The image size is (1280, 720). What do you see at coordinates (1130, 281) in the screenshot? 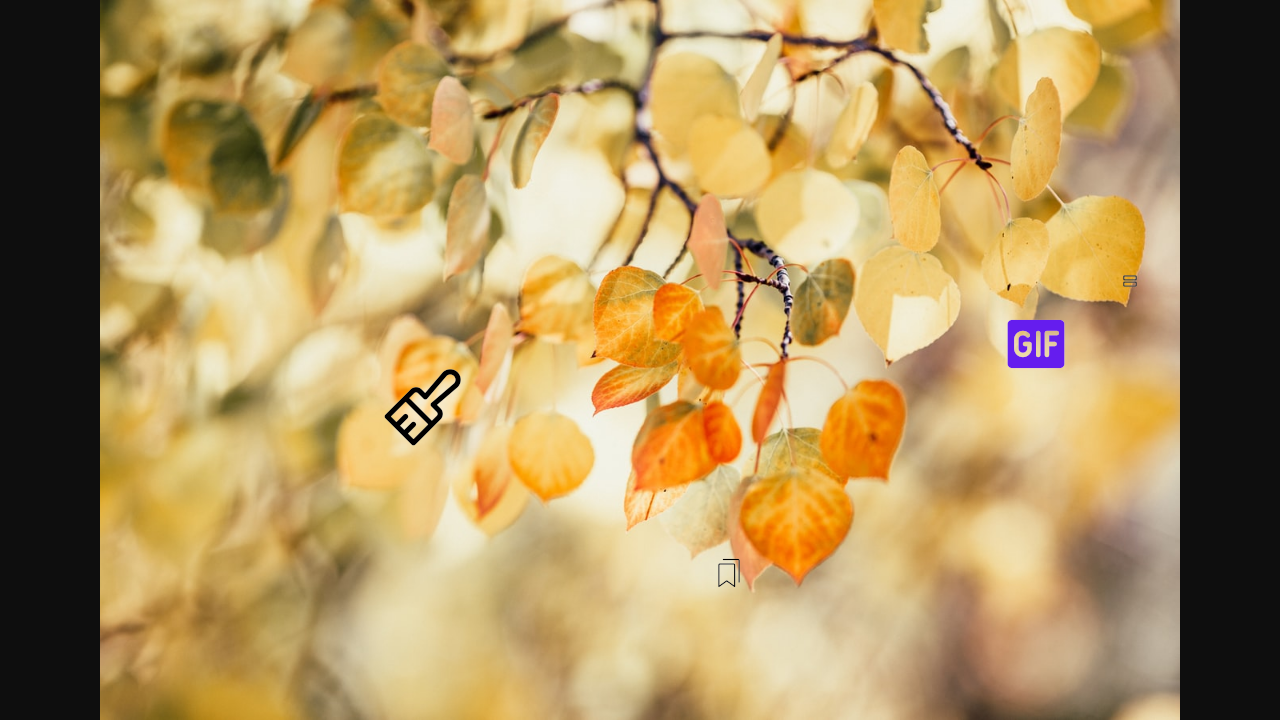
I see `switch to row view layout` at bounding box center [1130, 281].